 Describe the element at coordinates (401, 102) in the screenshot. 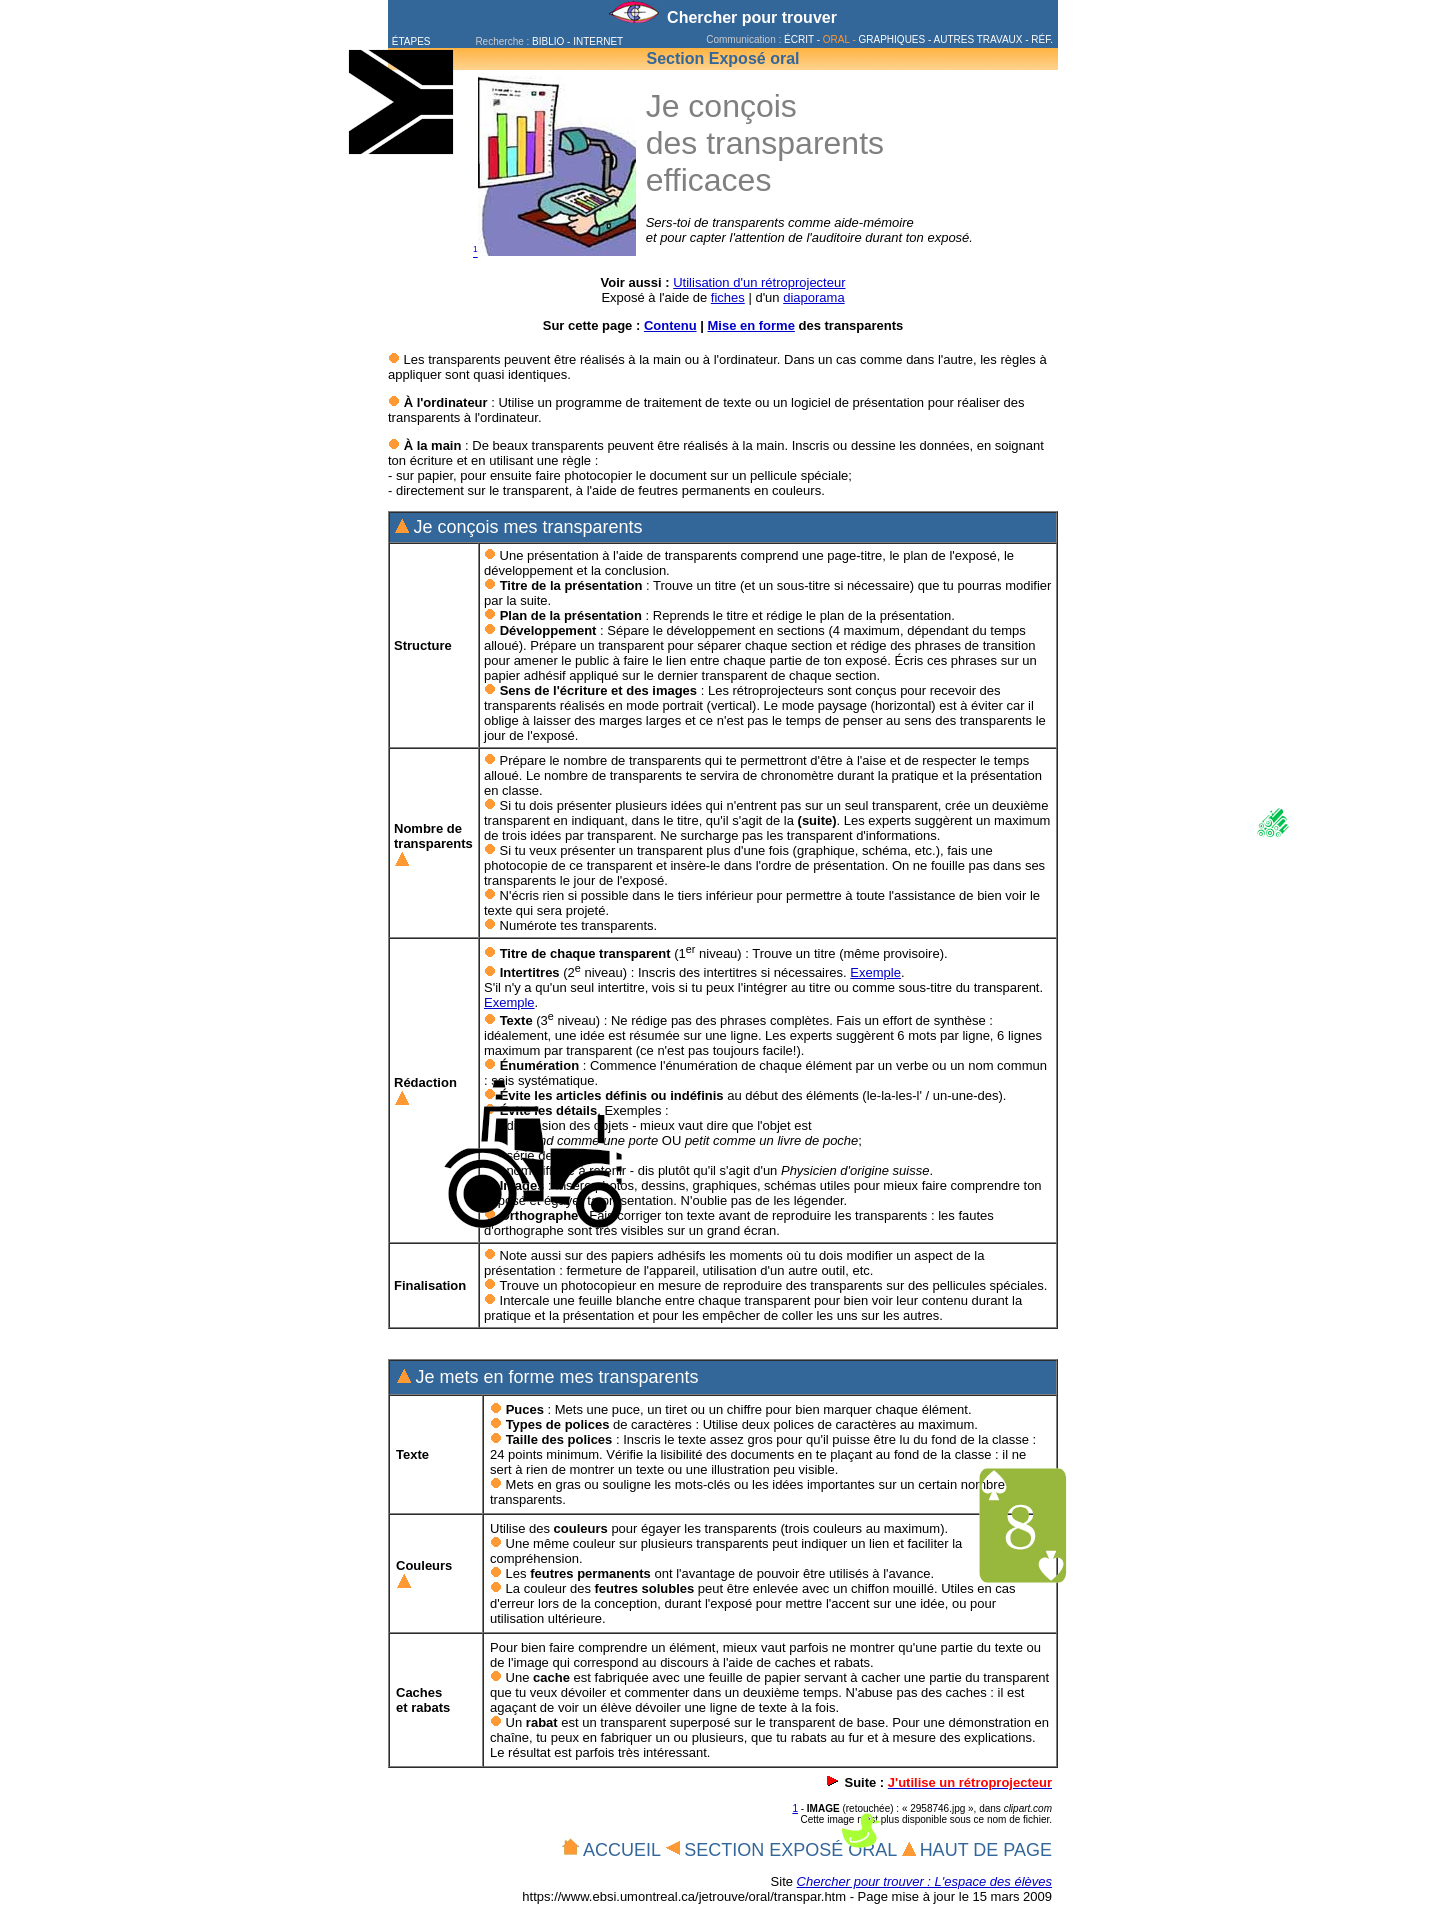

I see `select south africa as country or region` at that location.